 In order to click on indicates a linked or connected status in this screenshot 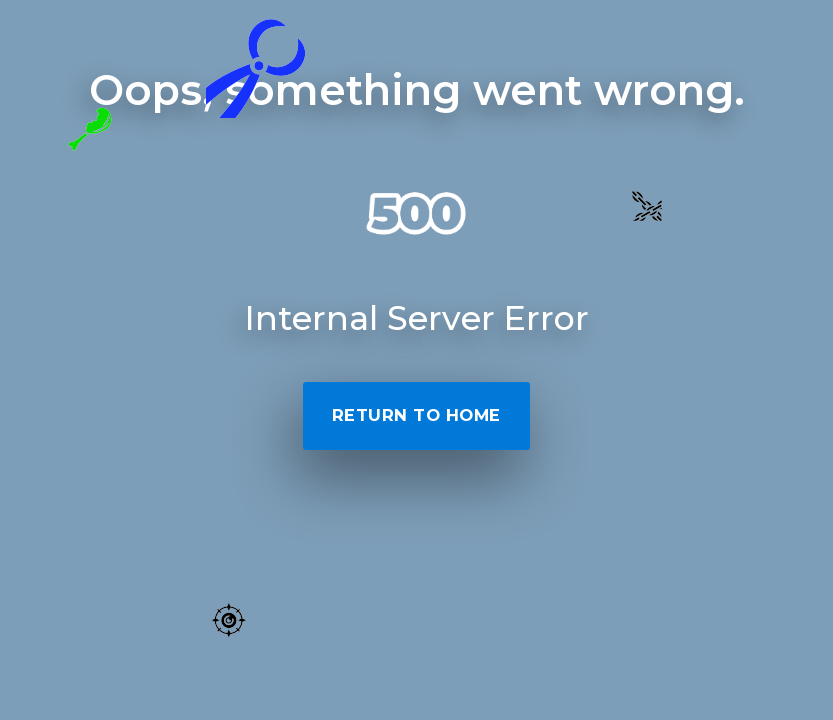, I will do `click(647, 206)`.